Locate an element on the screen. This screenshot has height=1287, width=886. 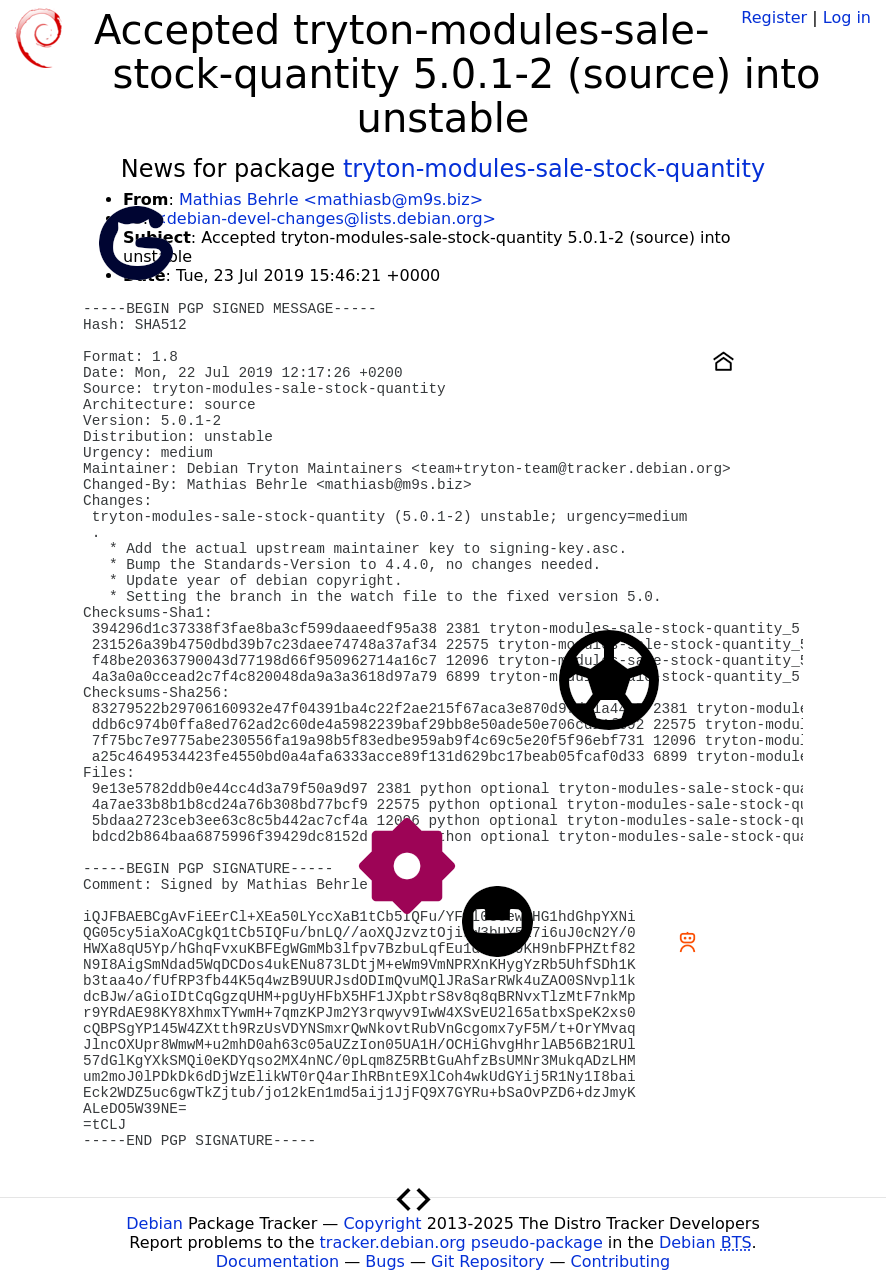
navigate to home screen is located at coordinates (723, 361).